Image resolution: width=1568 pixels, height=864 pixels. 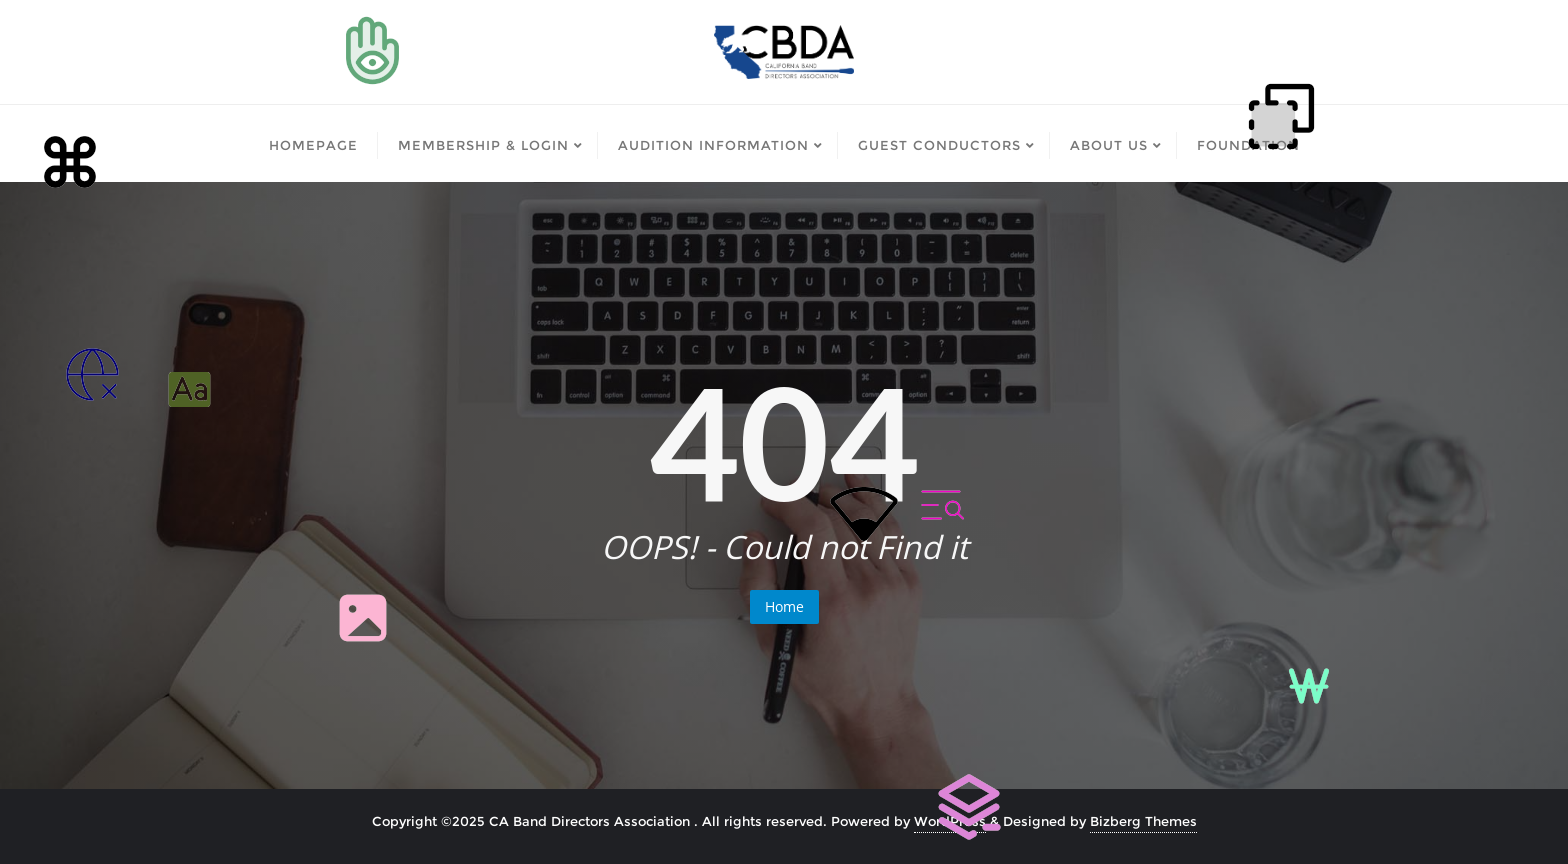 I want to click on enable palm recognition or hand-based biometric authentication, so click(x=372, y=50).